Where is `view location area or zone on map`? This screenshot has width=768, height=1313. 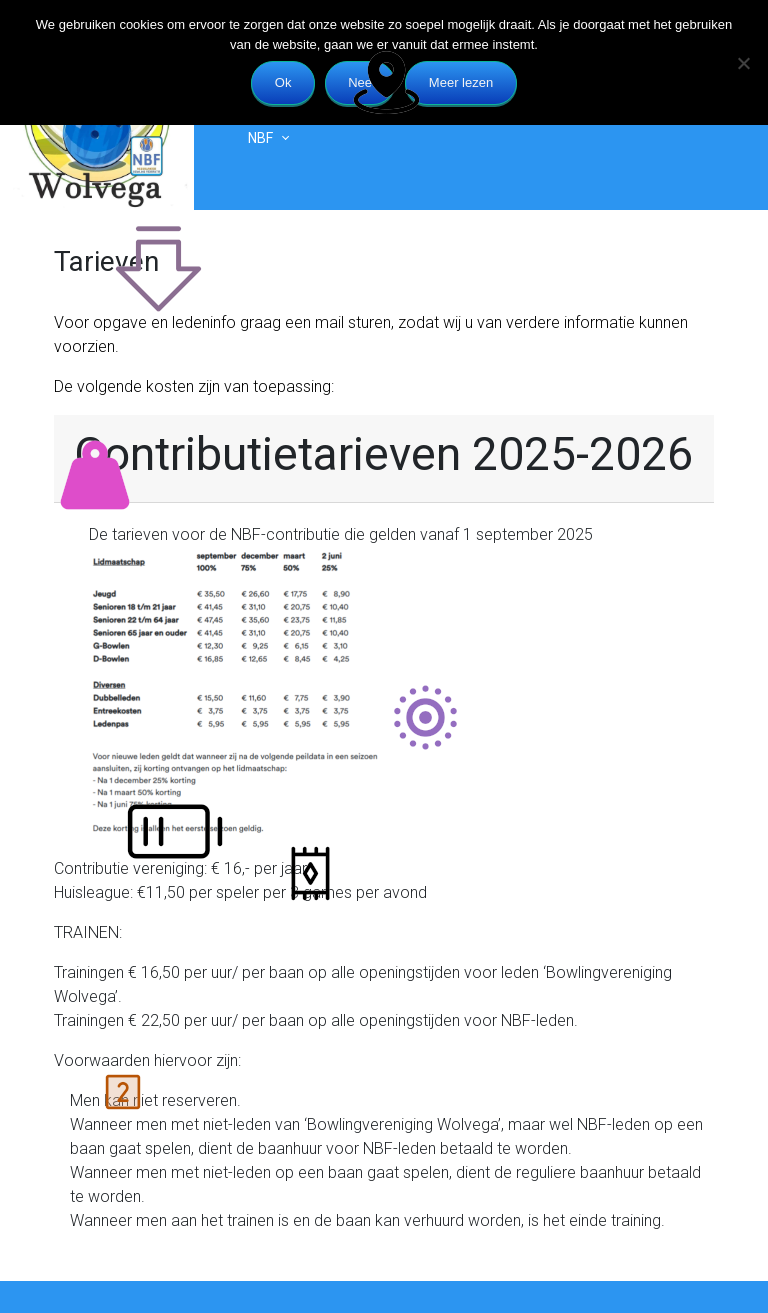 view location area or zone on map is located at coordinates (386, 83).